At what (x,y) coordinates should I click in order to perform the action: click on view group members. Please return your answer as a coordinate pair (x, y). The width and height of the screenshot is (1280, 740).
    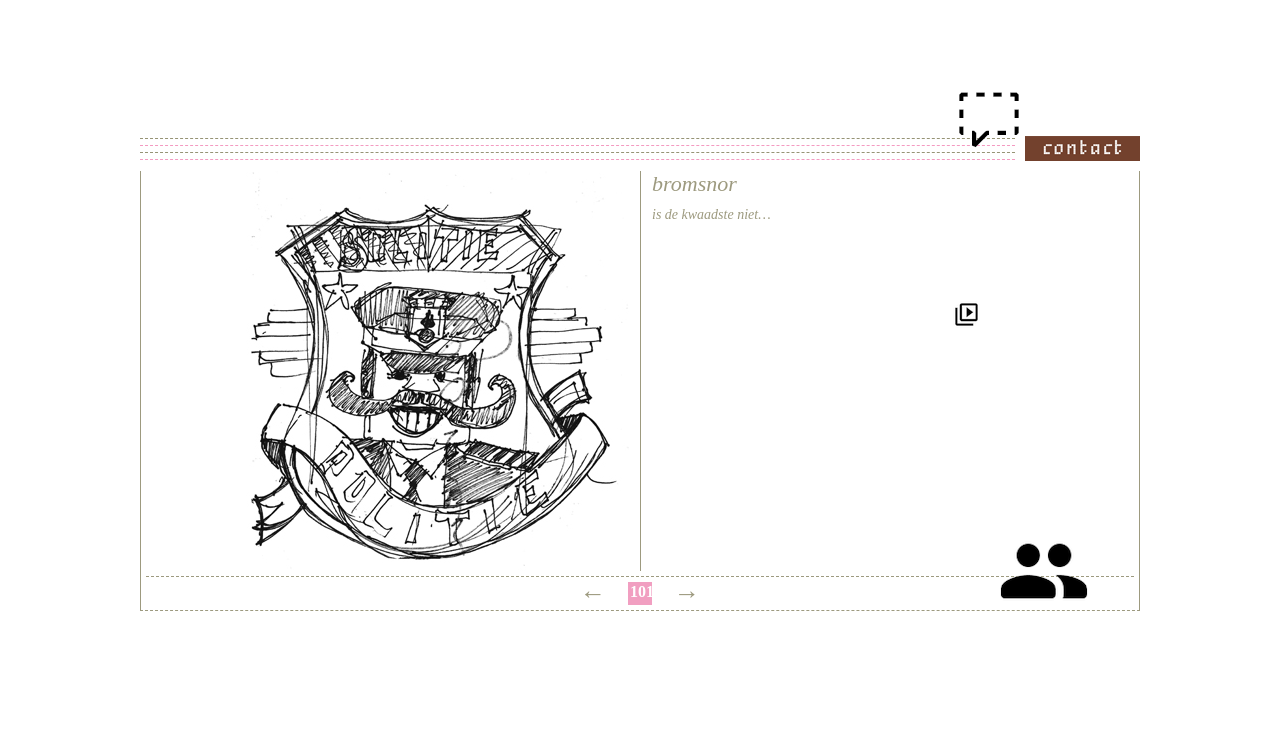
    Looking at the image, I should click on (1044, 571).